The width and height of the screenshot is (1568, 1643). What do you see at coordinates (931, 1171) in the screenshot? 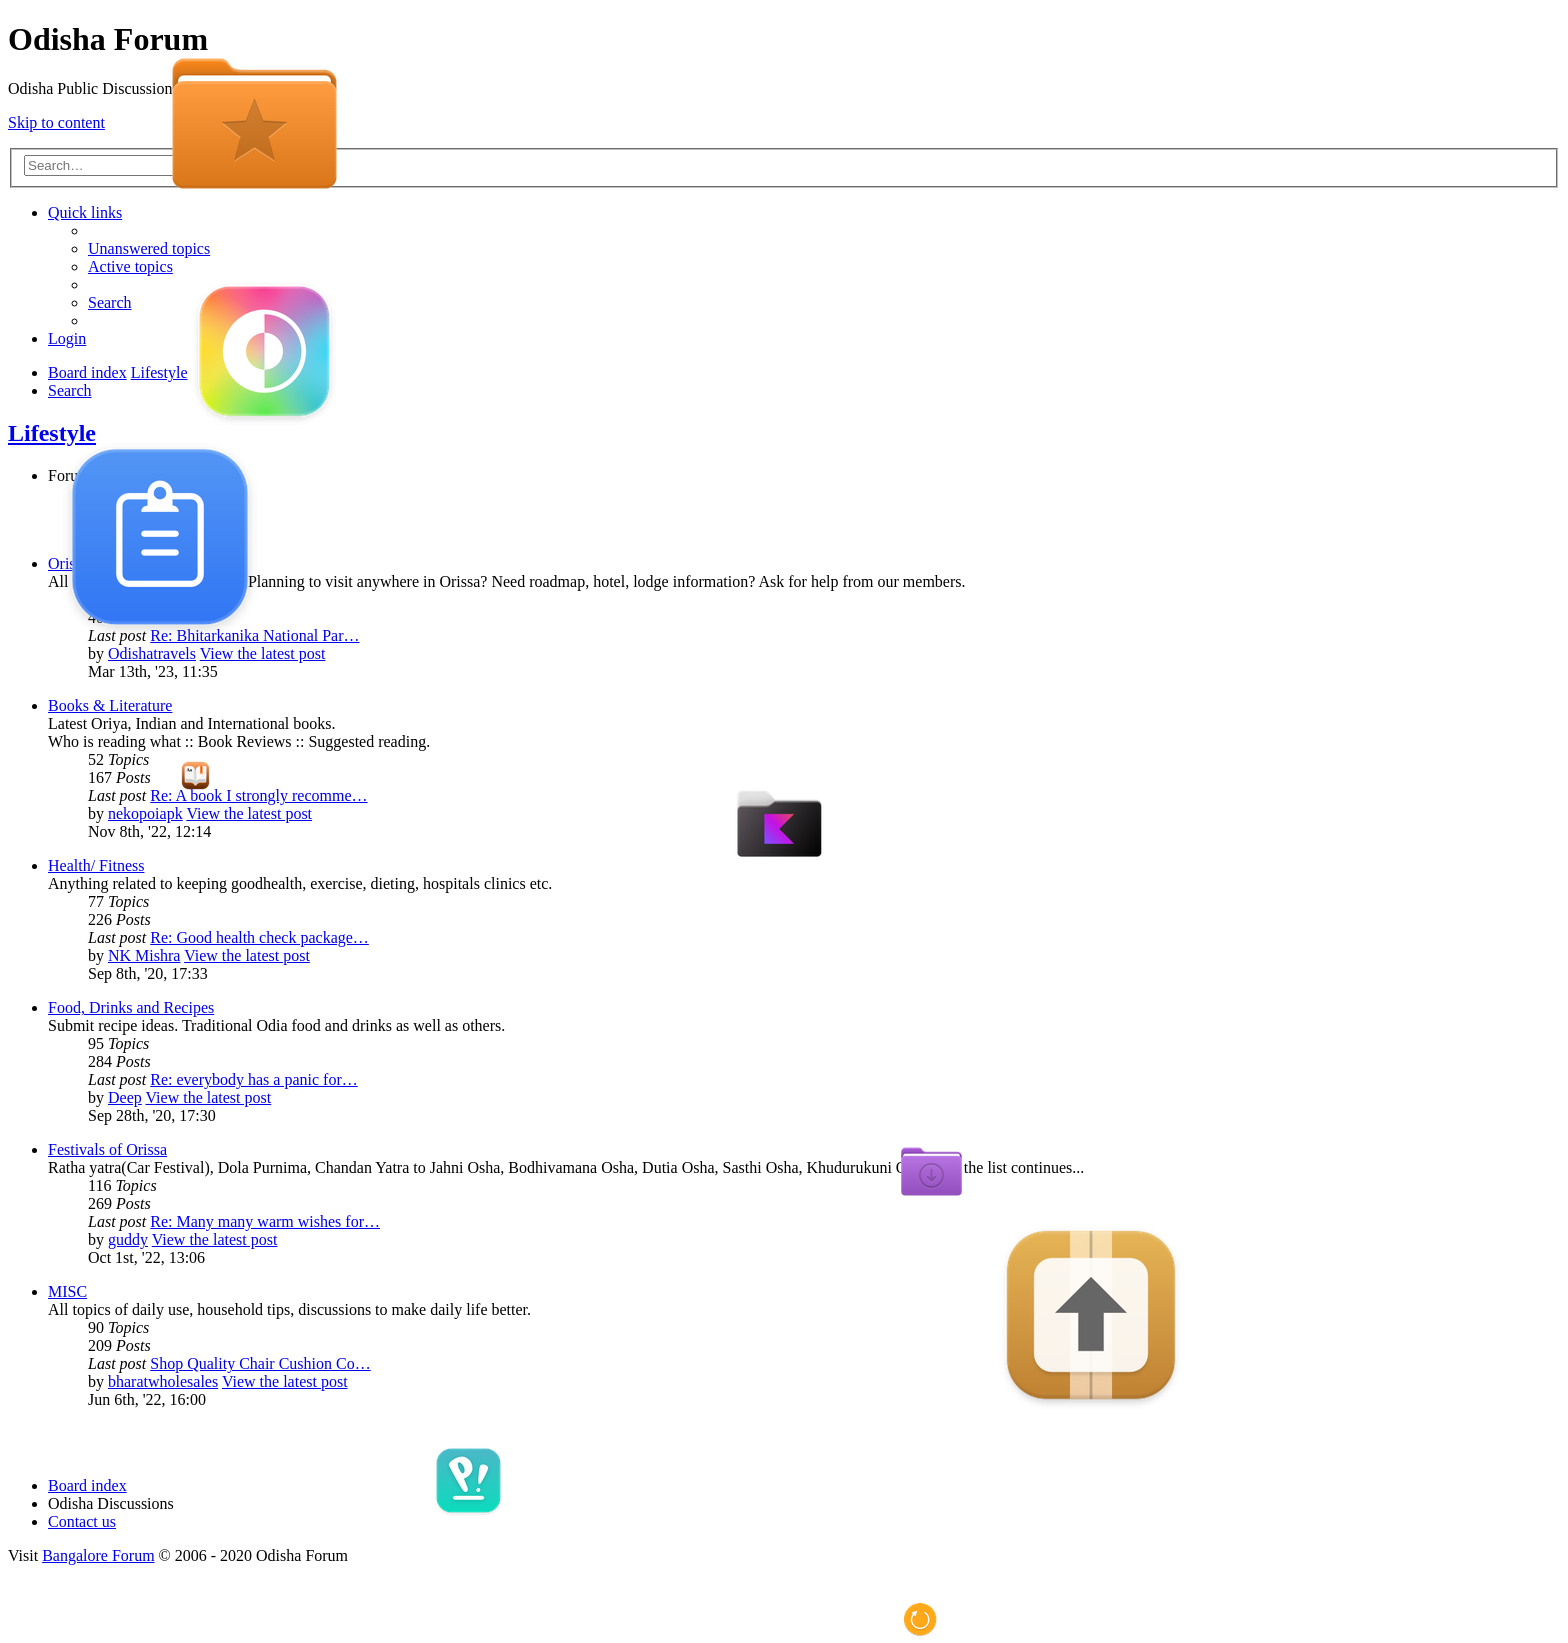
I see `access your downloads folder` at bounding box center [931, 1171].